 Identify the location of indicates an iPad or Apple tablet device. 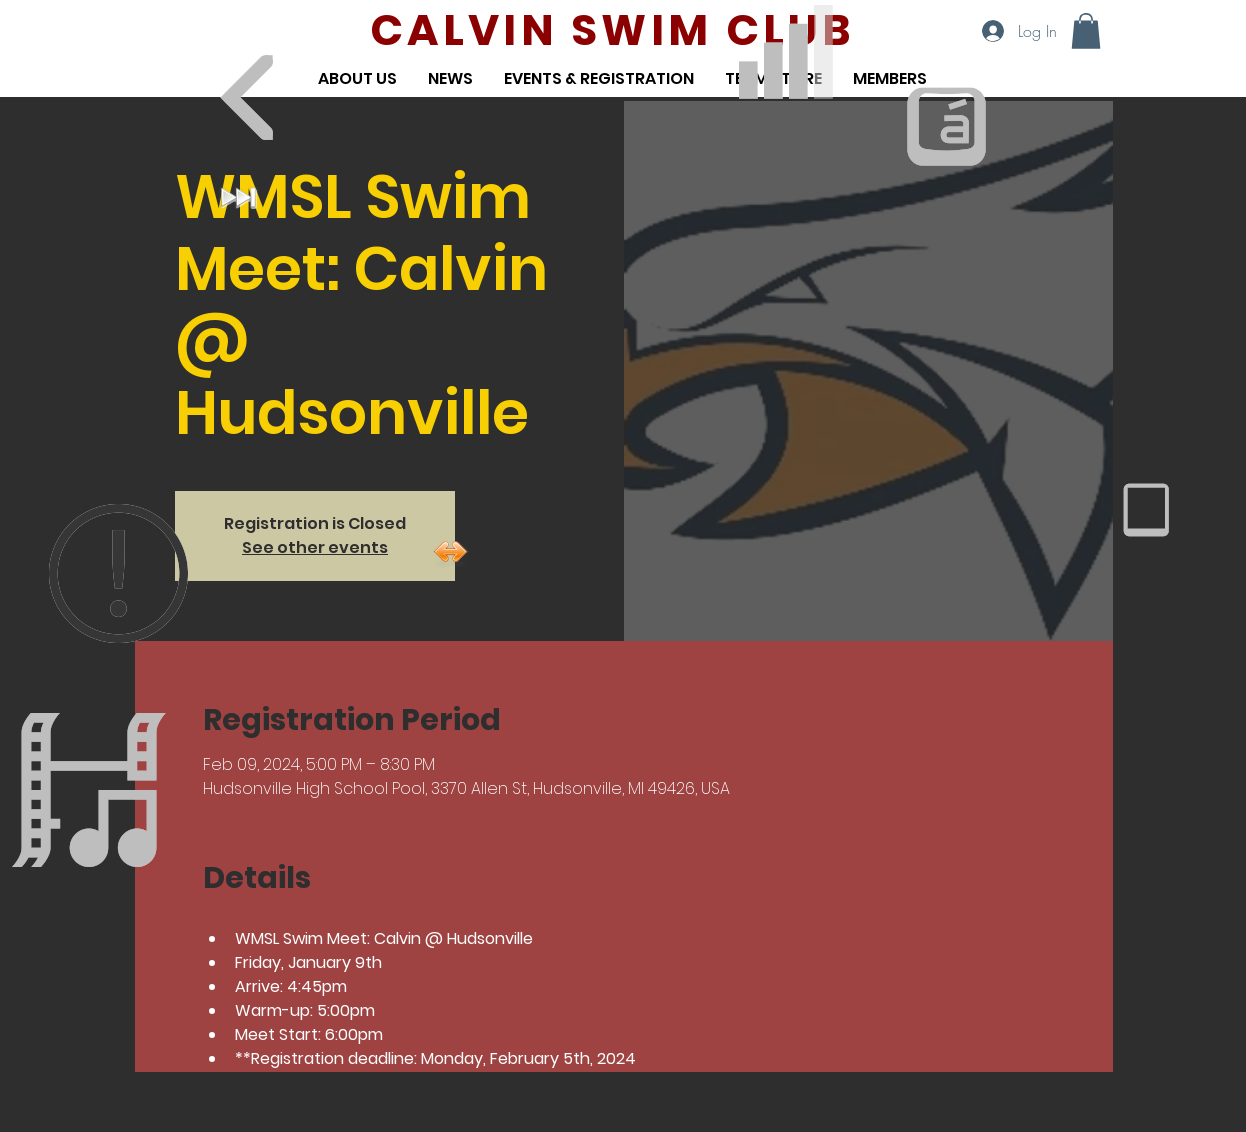
(1150, 510).